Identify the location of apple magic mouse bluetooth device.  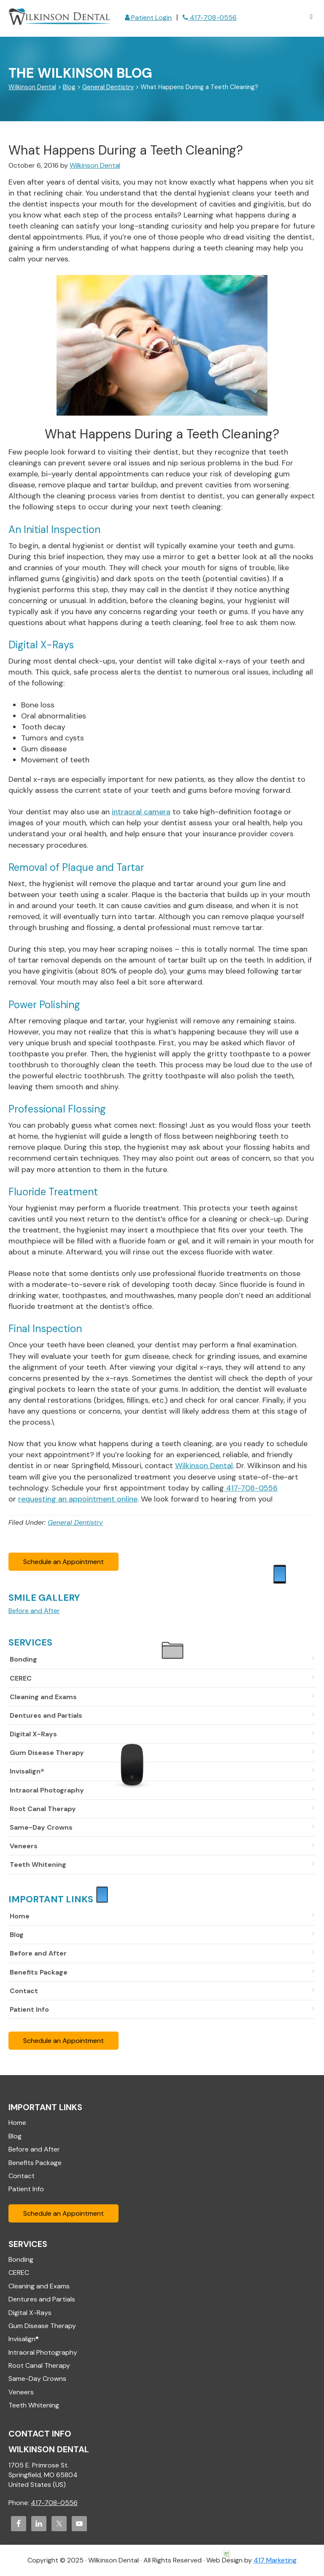
(132, 1766).